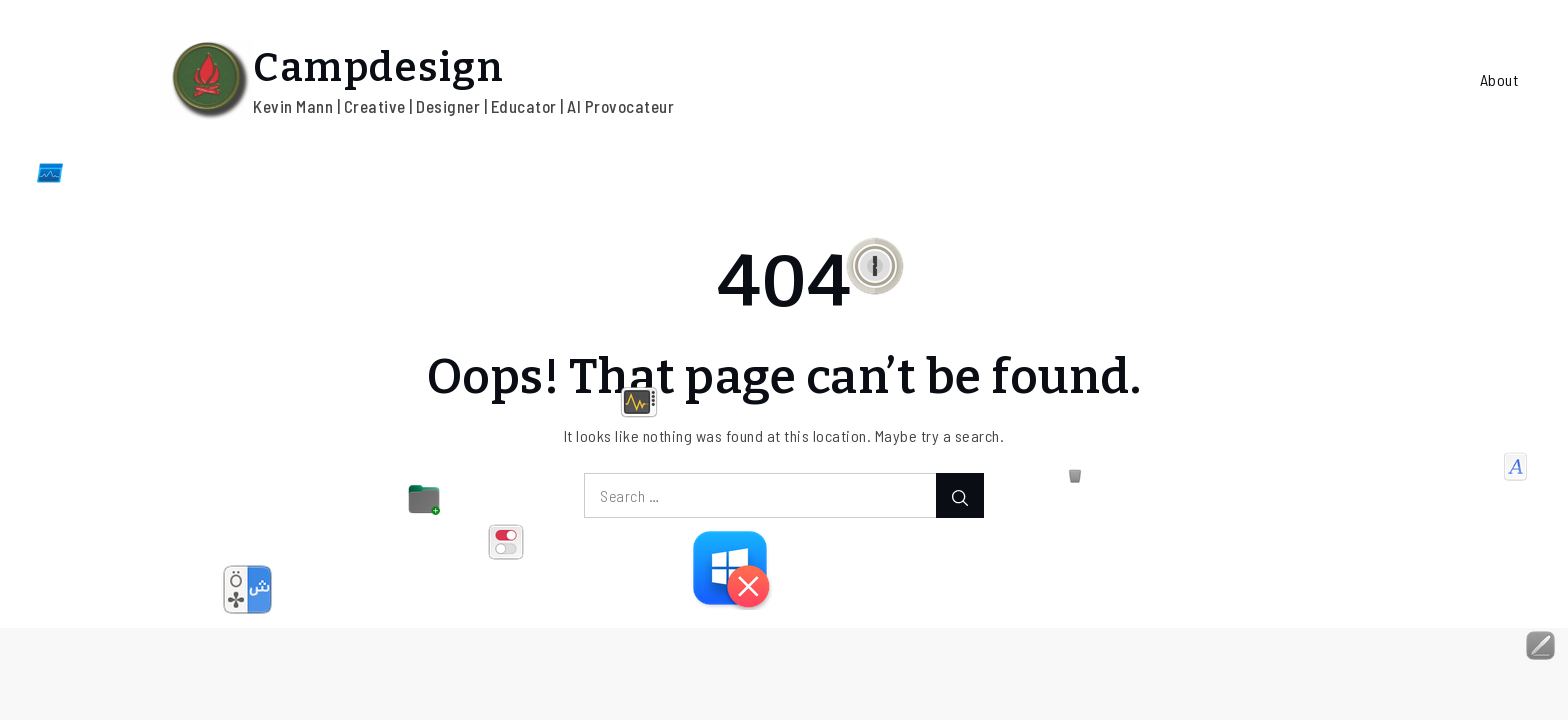 The width and height of the screenshot is (1568, 720). Describe the element at coordinates (506, 542) in the screenshot. I see `open desktop preferences or settings` at that location.